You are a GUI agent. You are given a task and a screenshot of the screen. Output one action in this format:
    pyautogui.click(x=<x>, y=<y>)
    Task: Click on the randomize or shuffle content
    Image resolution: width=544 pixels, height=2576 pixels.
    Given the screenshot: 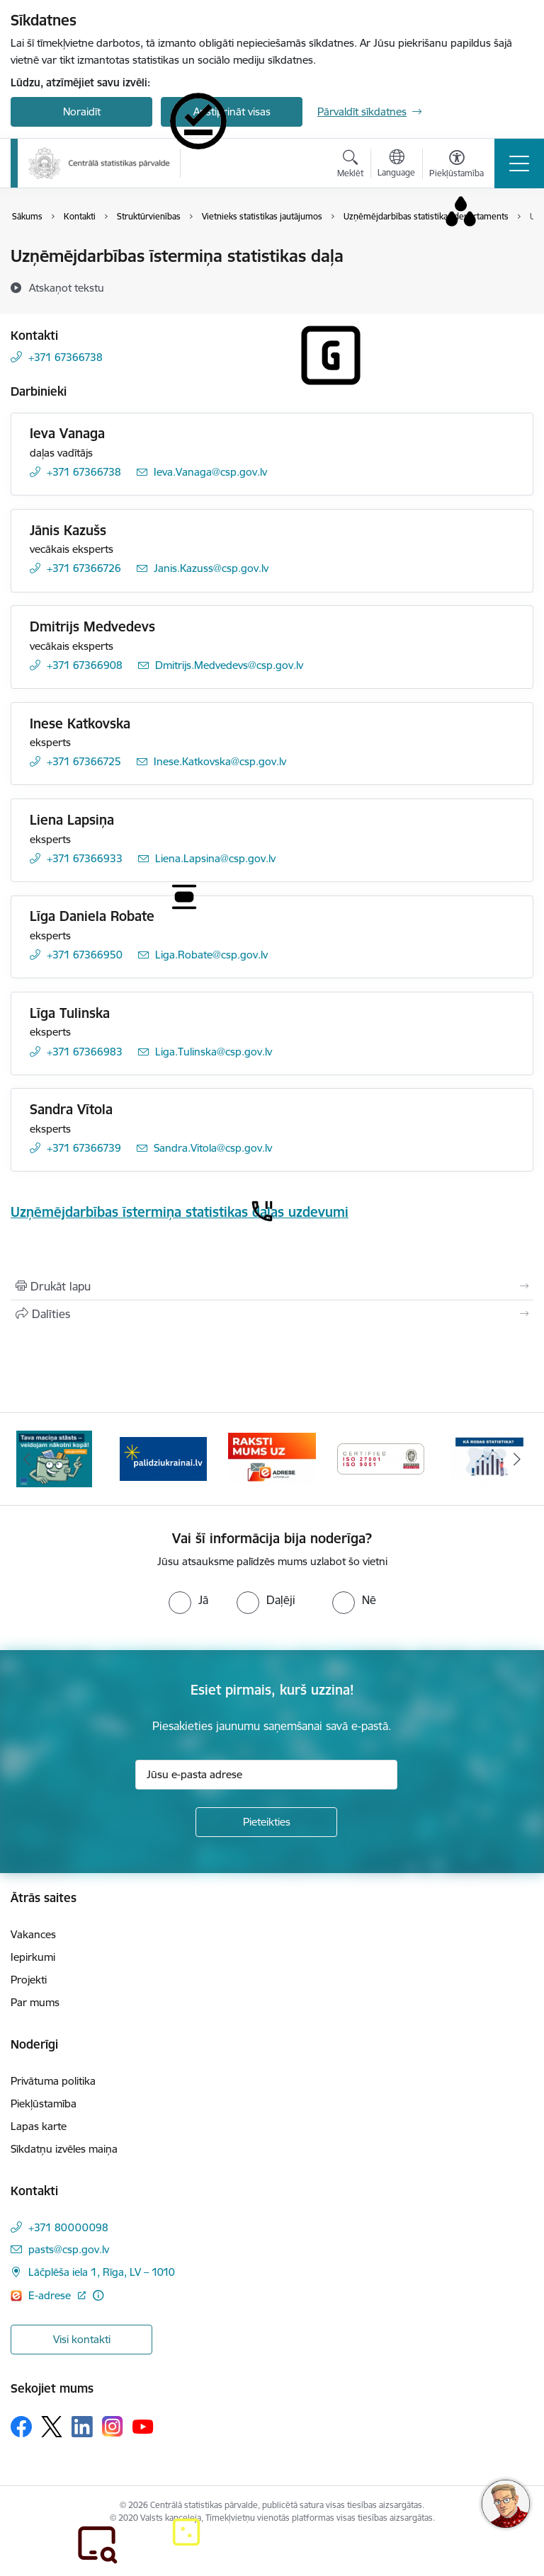 What is the action you would take?
    pyautogui.click(x=186, y=2532)
    